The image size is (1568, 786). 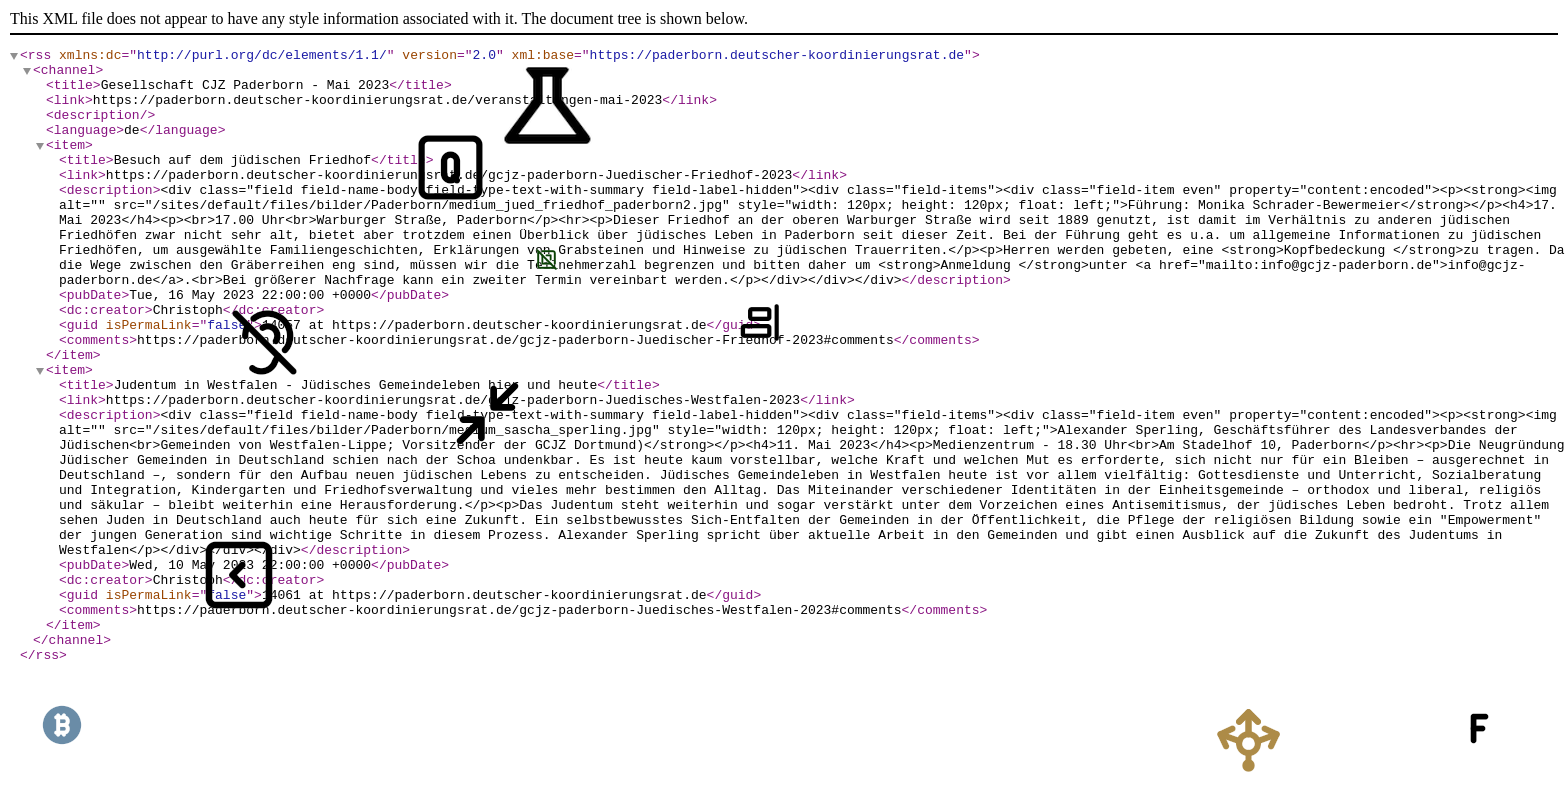 I want to click on navigate to the previous page or screen, so click(x=239, y=575).